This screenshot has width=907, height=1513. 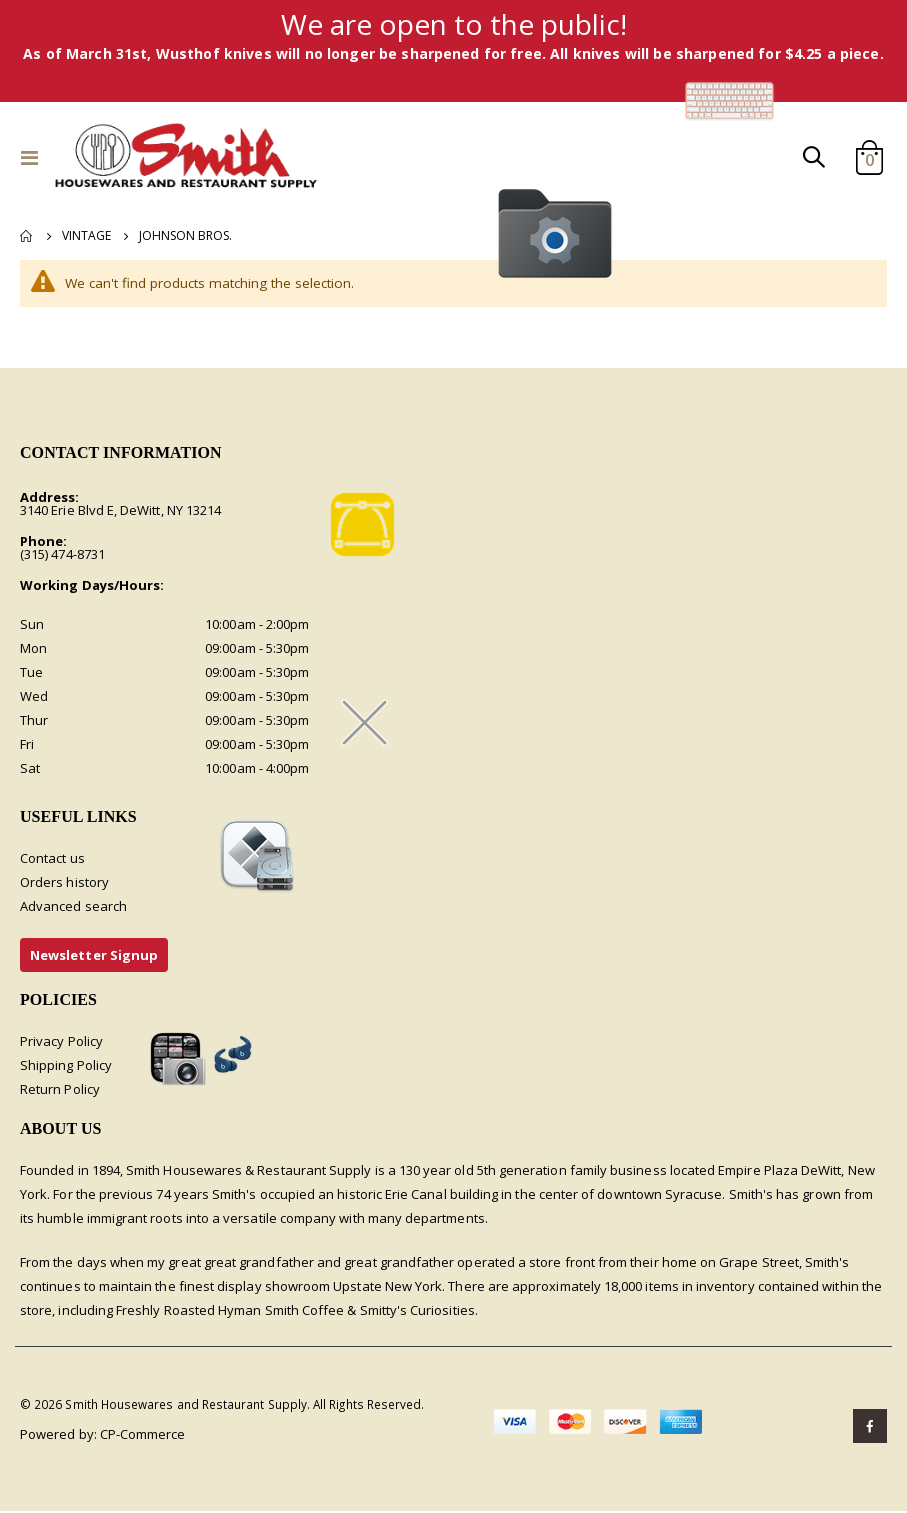 What do you see at coordinates (175, 1057) in the screenshot?
I see `open image capture to import photos from cameras or scanners` at bounding box center [175, 1057].